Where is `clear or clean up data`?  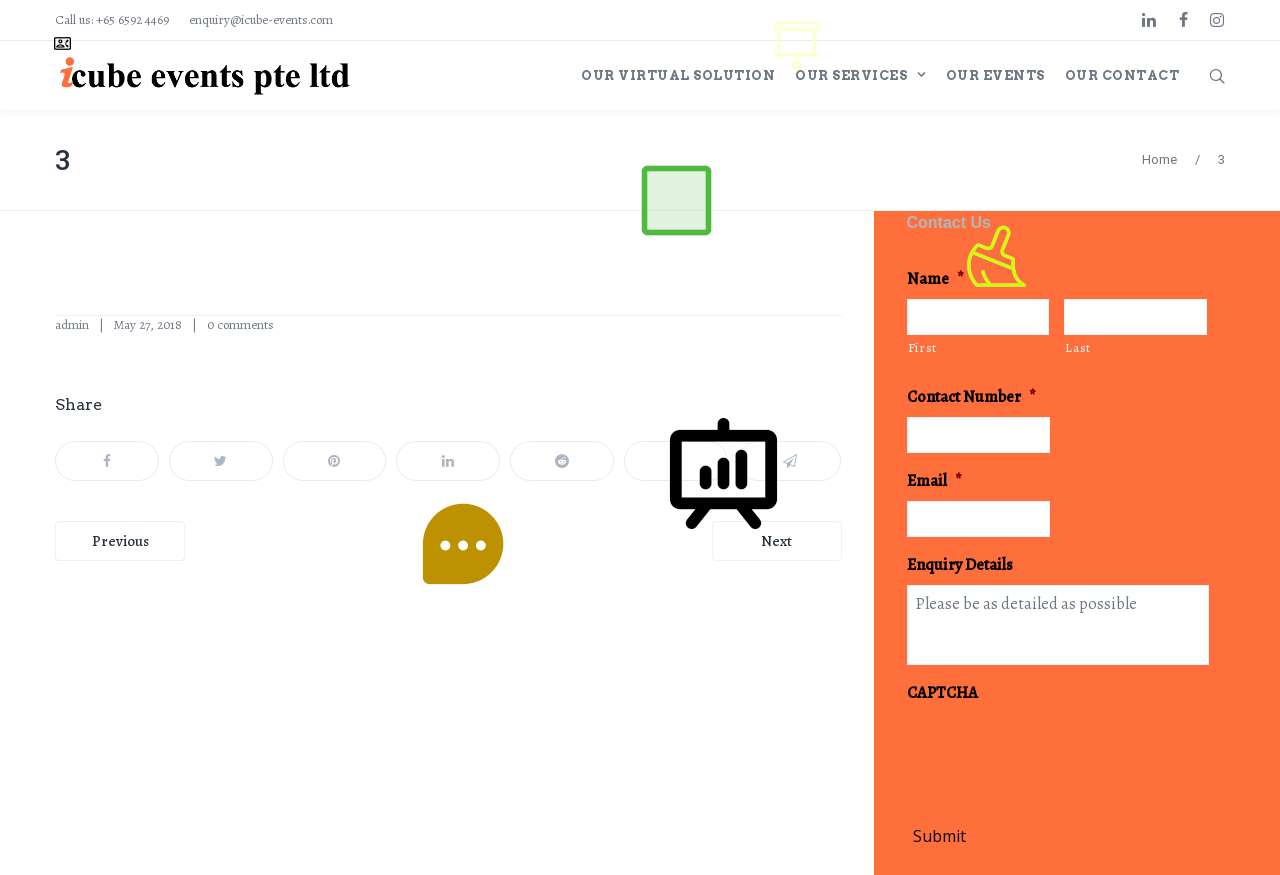 clear or clean up data is located at coordinates (995, 258).